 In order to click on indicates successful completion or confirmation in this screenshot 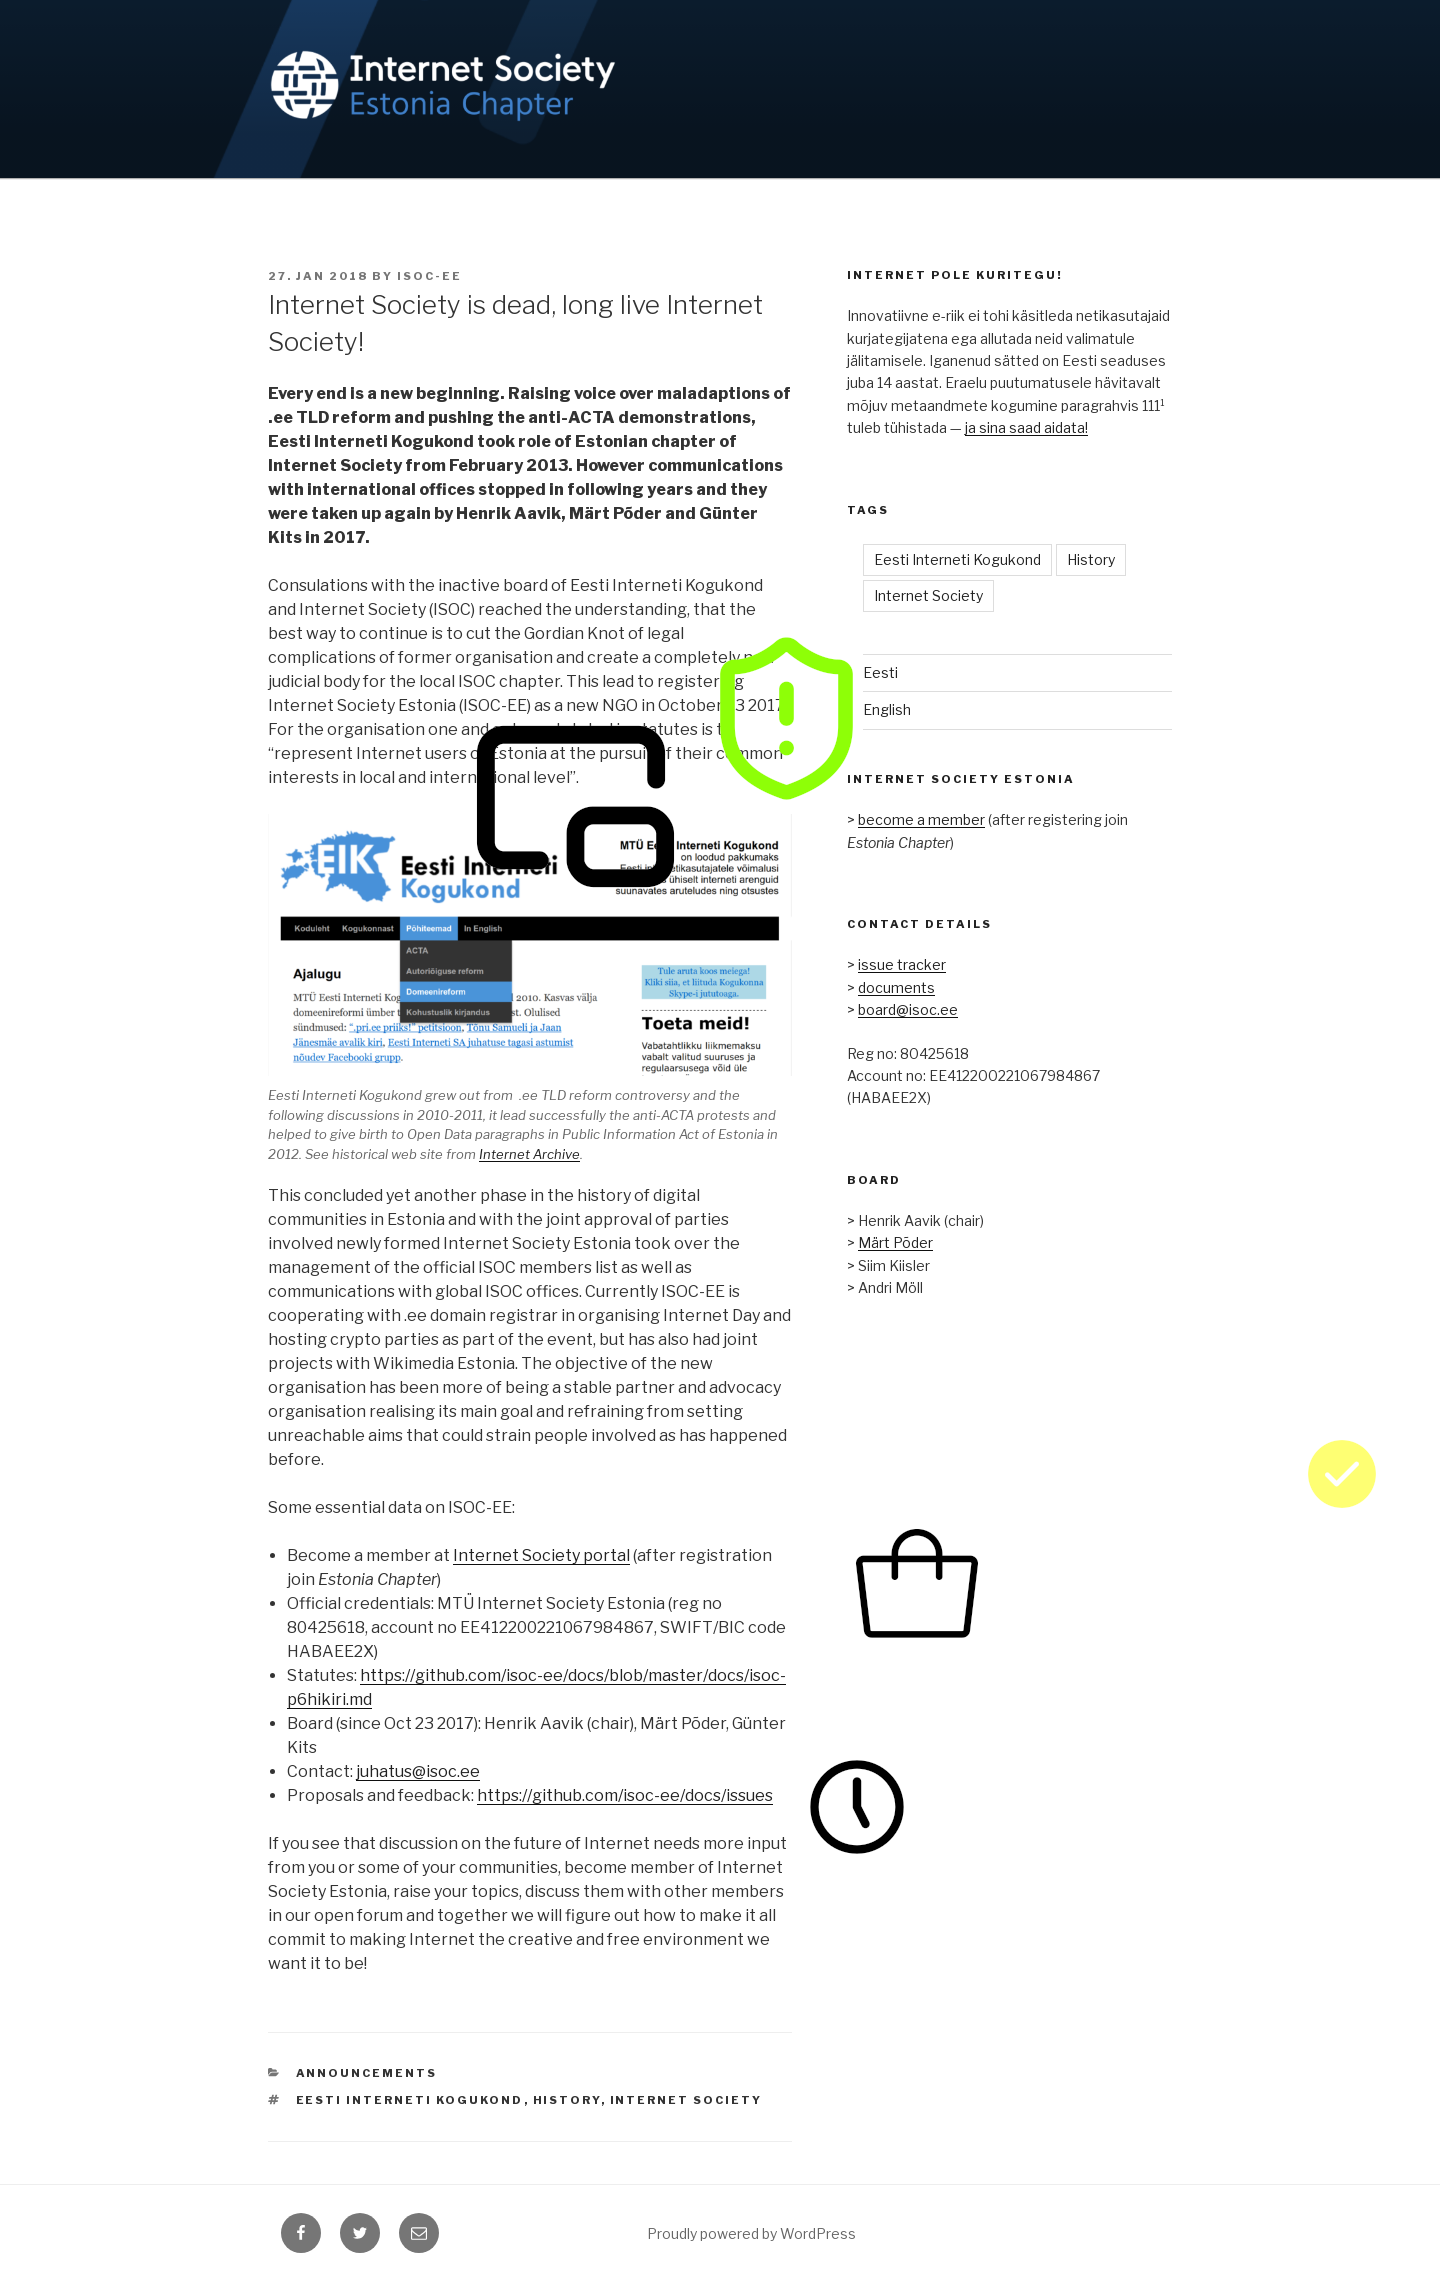, I will do `click(1342, 1474)`.